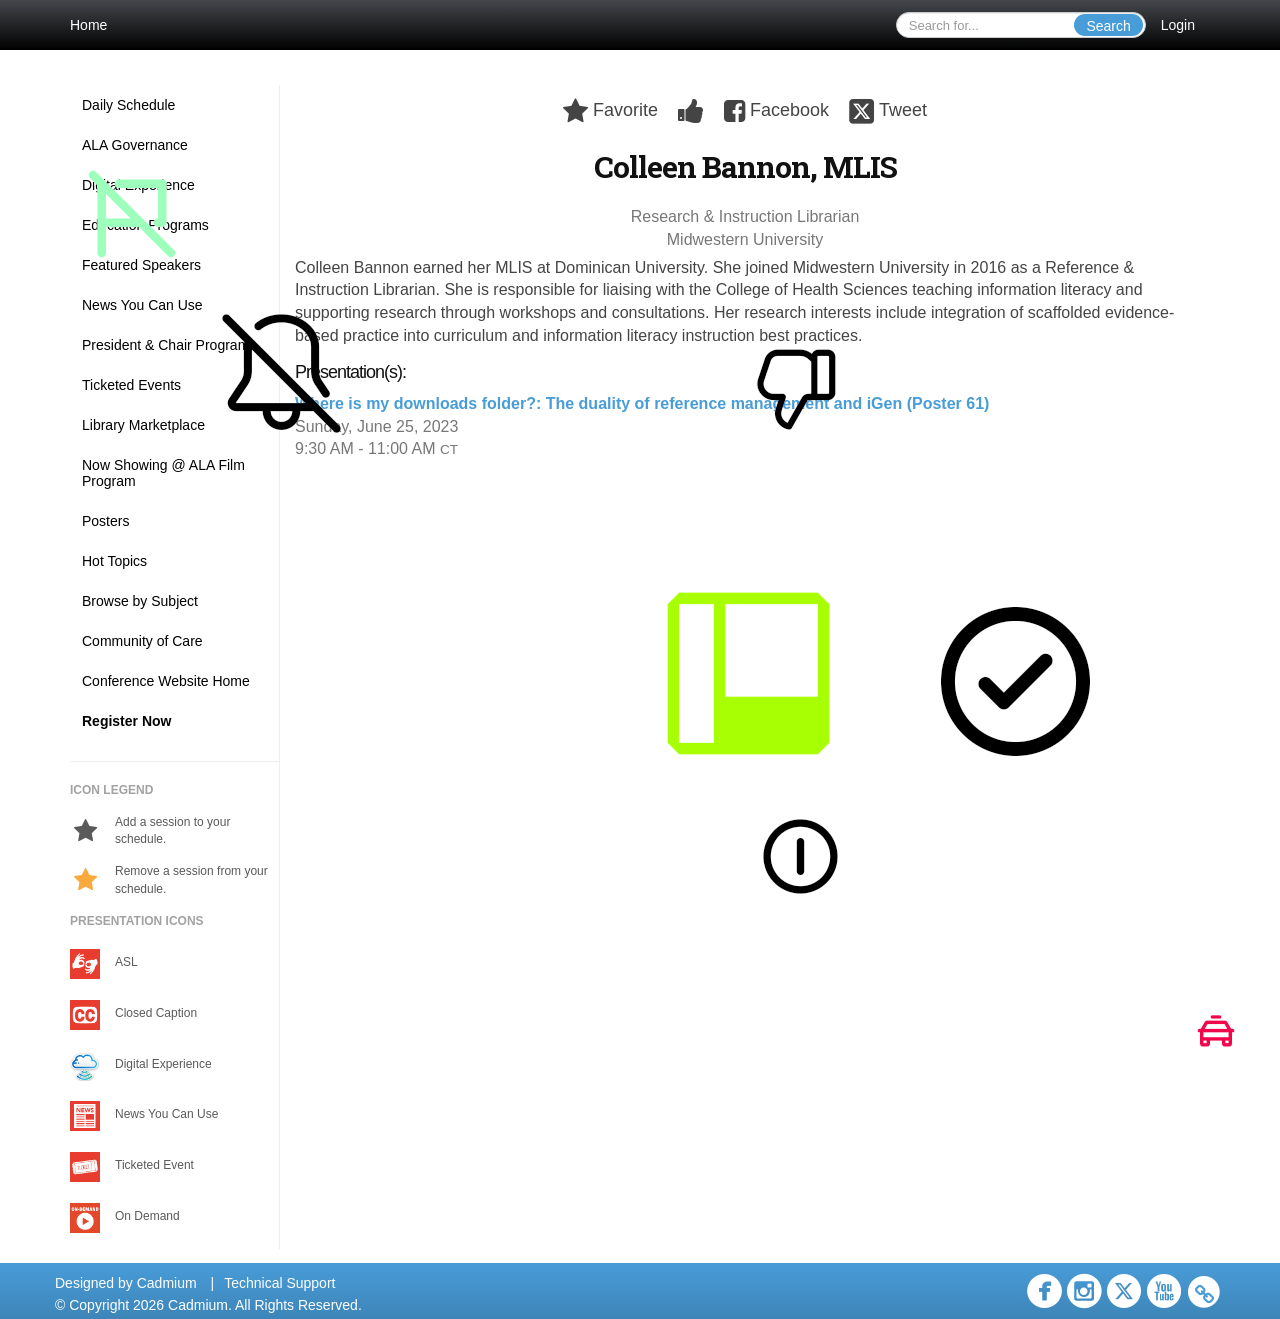  What do you see at coordinates (797, 387) in the screenshot?
I see `dislike or downvote content` at bounding box center [797, 387].